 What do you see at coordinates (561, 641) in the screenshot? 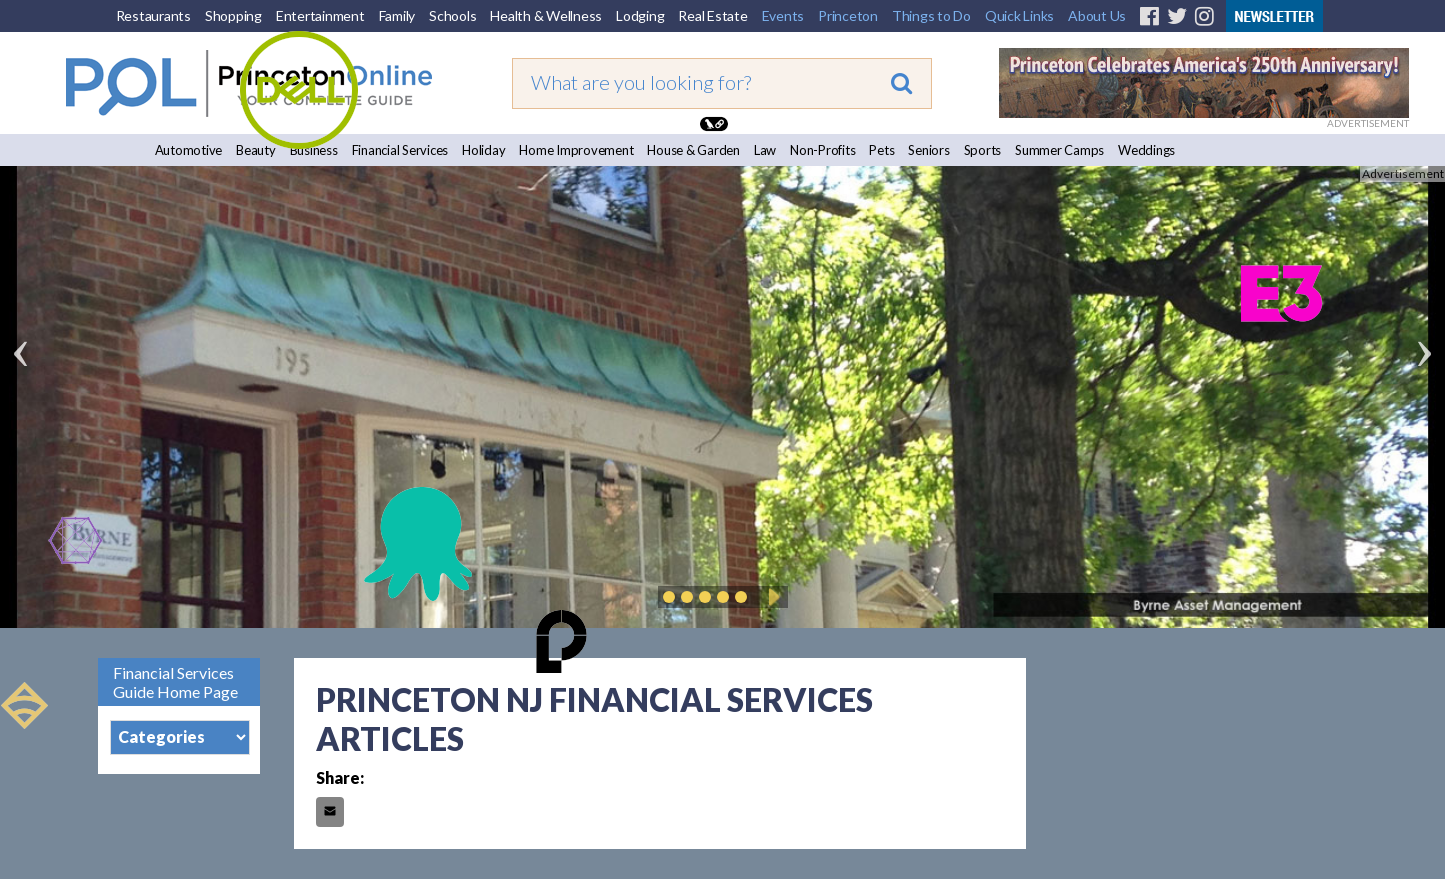
I see `open passport app` at bounding box center [561, 641].